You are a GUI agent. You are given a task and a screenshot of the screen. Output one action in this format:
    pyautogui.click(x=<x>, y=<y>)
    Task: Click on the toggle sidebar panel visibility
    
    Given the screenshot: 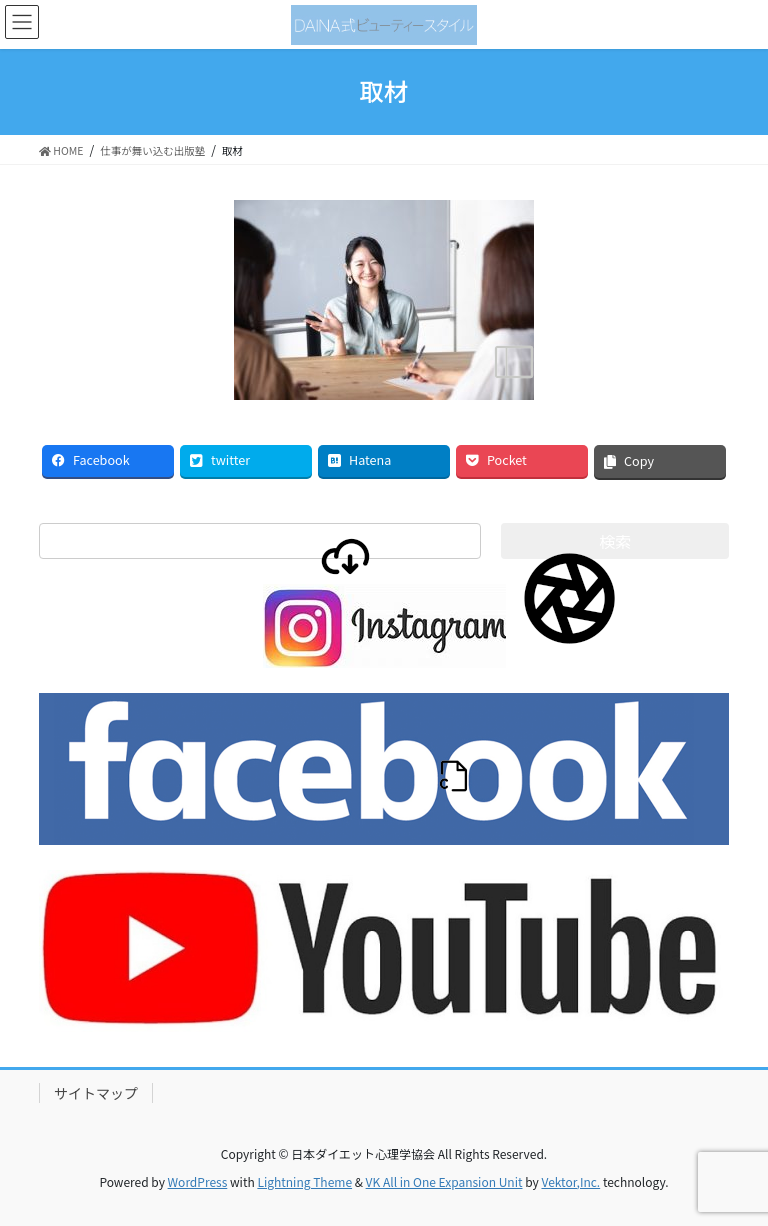 What is the action you would take?
    pyautogui.click(x=514, y=362)
    